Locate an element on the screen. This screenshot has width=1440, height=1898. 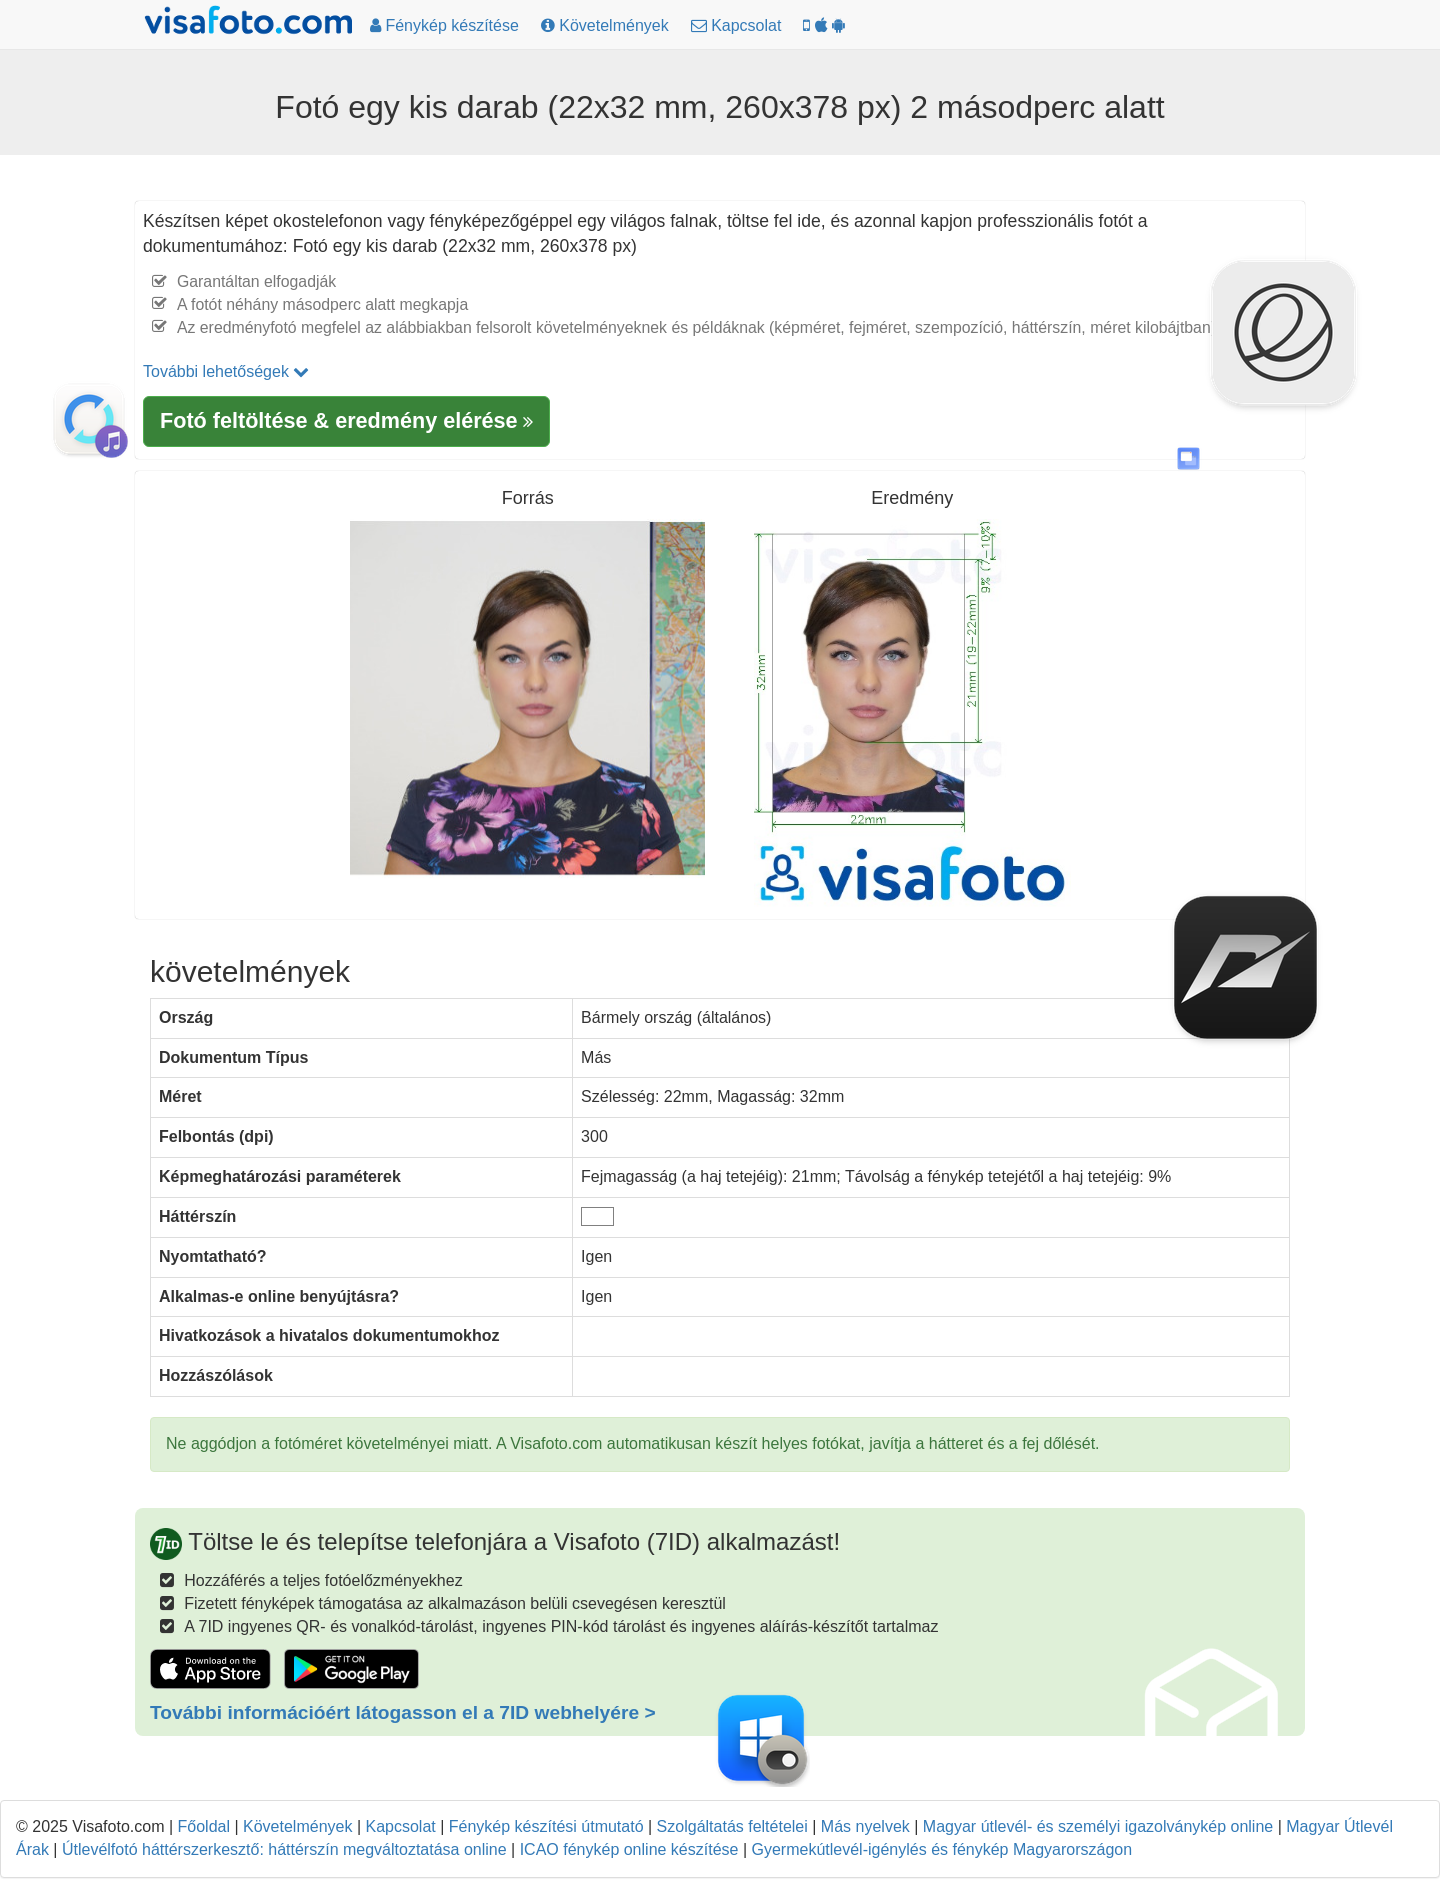
manage startup applications and session settings is located at coordinates (1188, 458).